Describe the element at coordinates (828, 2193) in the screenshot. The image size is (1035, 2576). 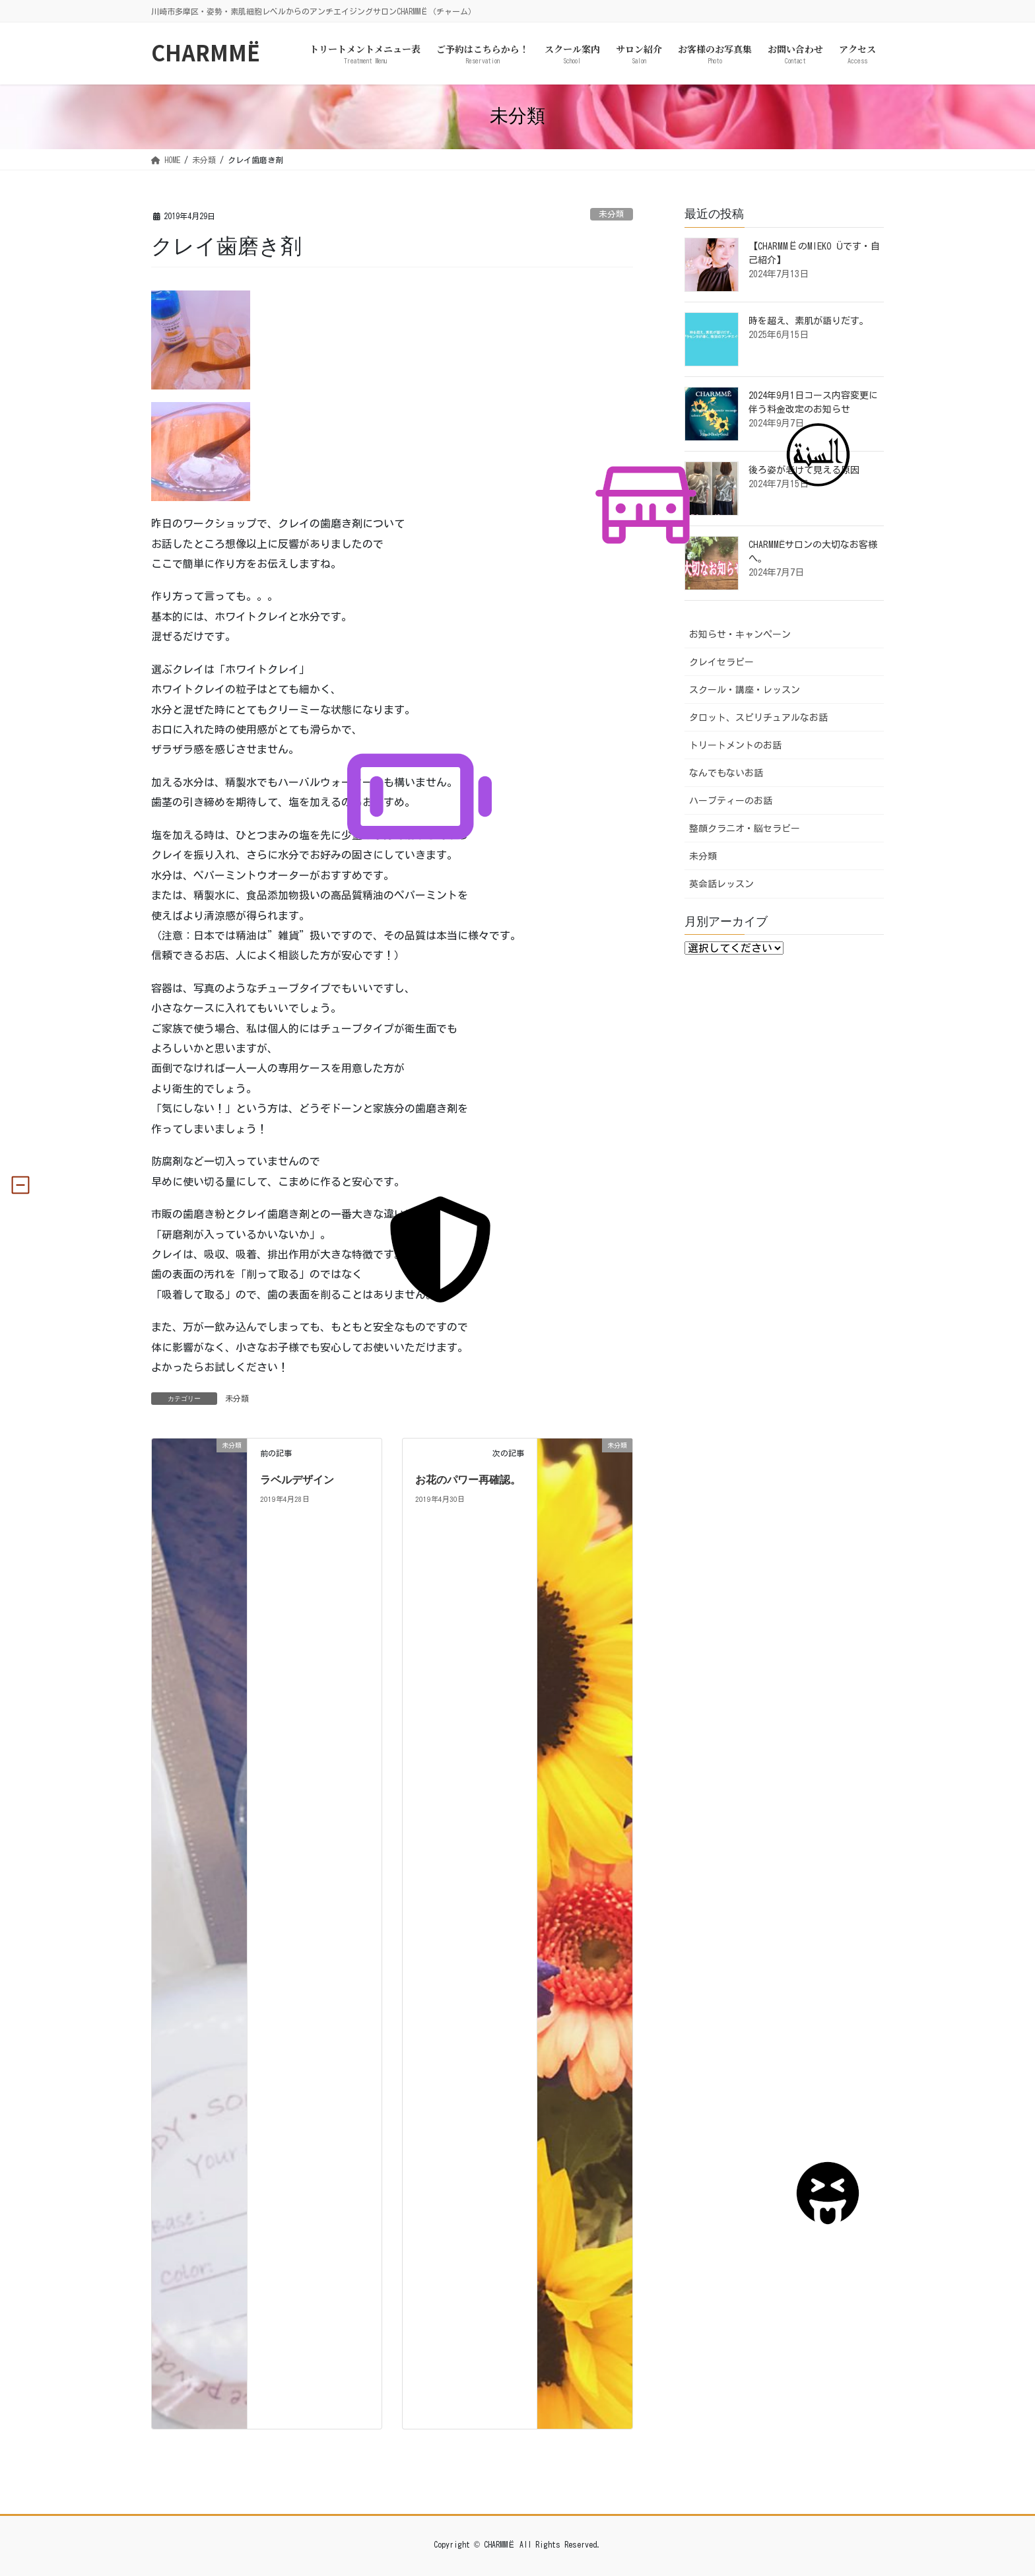
I see `insert a silly or playful emoji reaction` at that location.